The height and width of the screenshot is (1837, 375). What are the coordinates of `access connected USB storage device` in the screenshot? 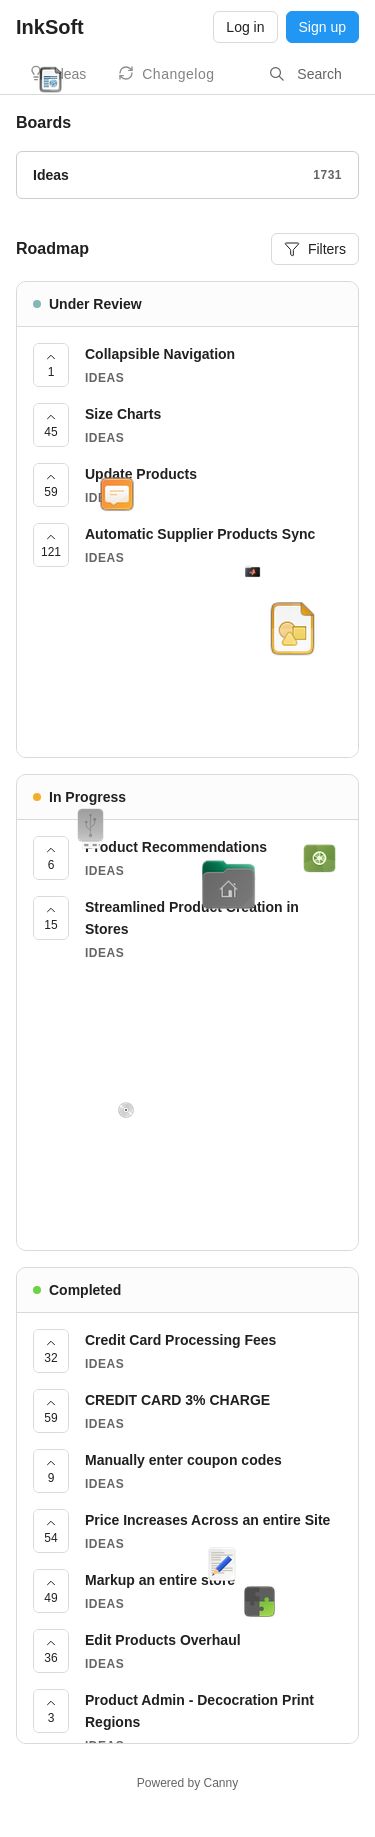 It's located at (90, 828).